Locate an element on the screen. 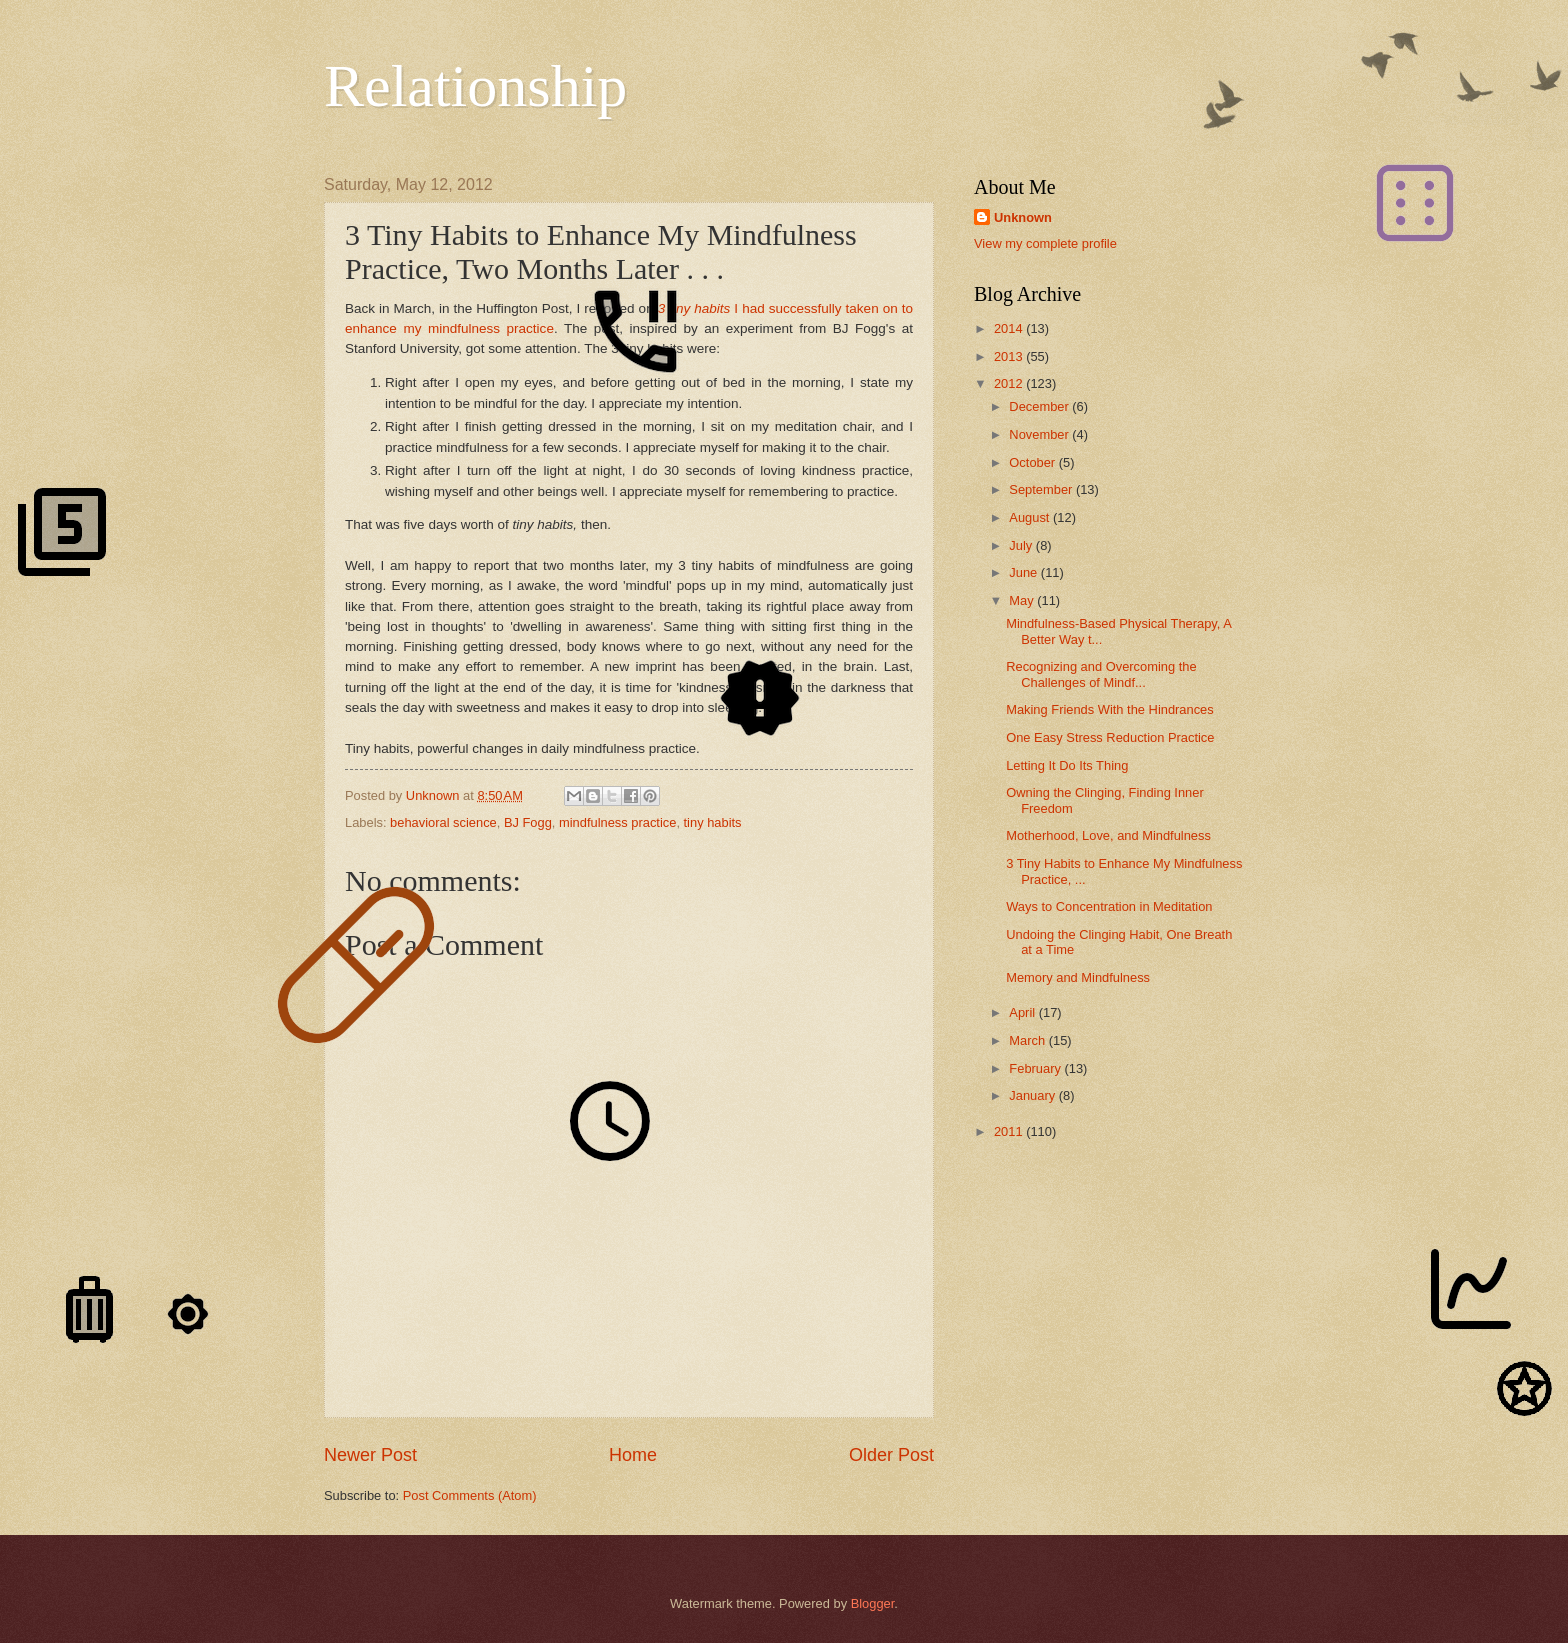 Image resolution: width=1568 pixels, height=1643 pixels. increase screen brightness is located at coordinates (188, 1314).